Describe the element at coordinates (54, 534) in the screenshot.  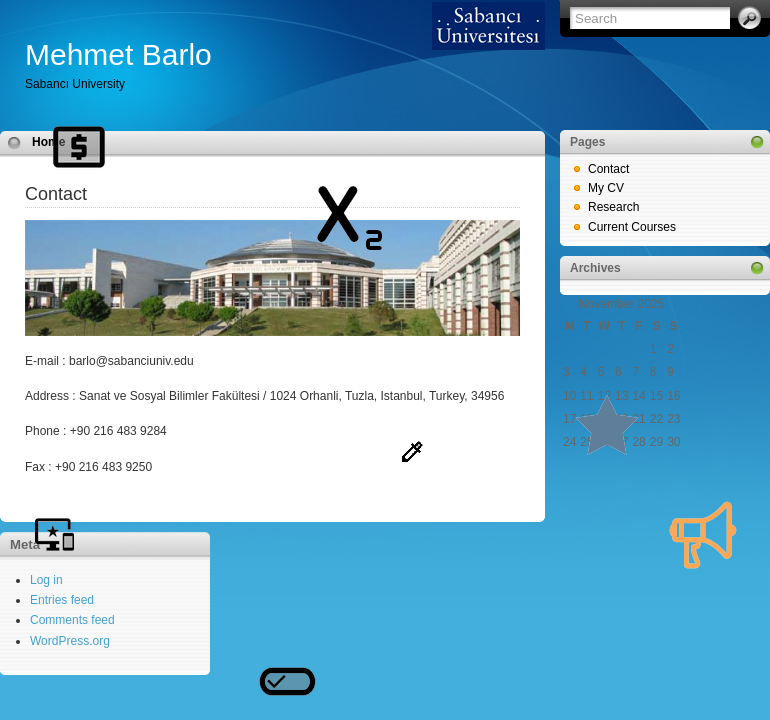
I see `view synced or connected devices` at that location.